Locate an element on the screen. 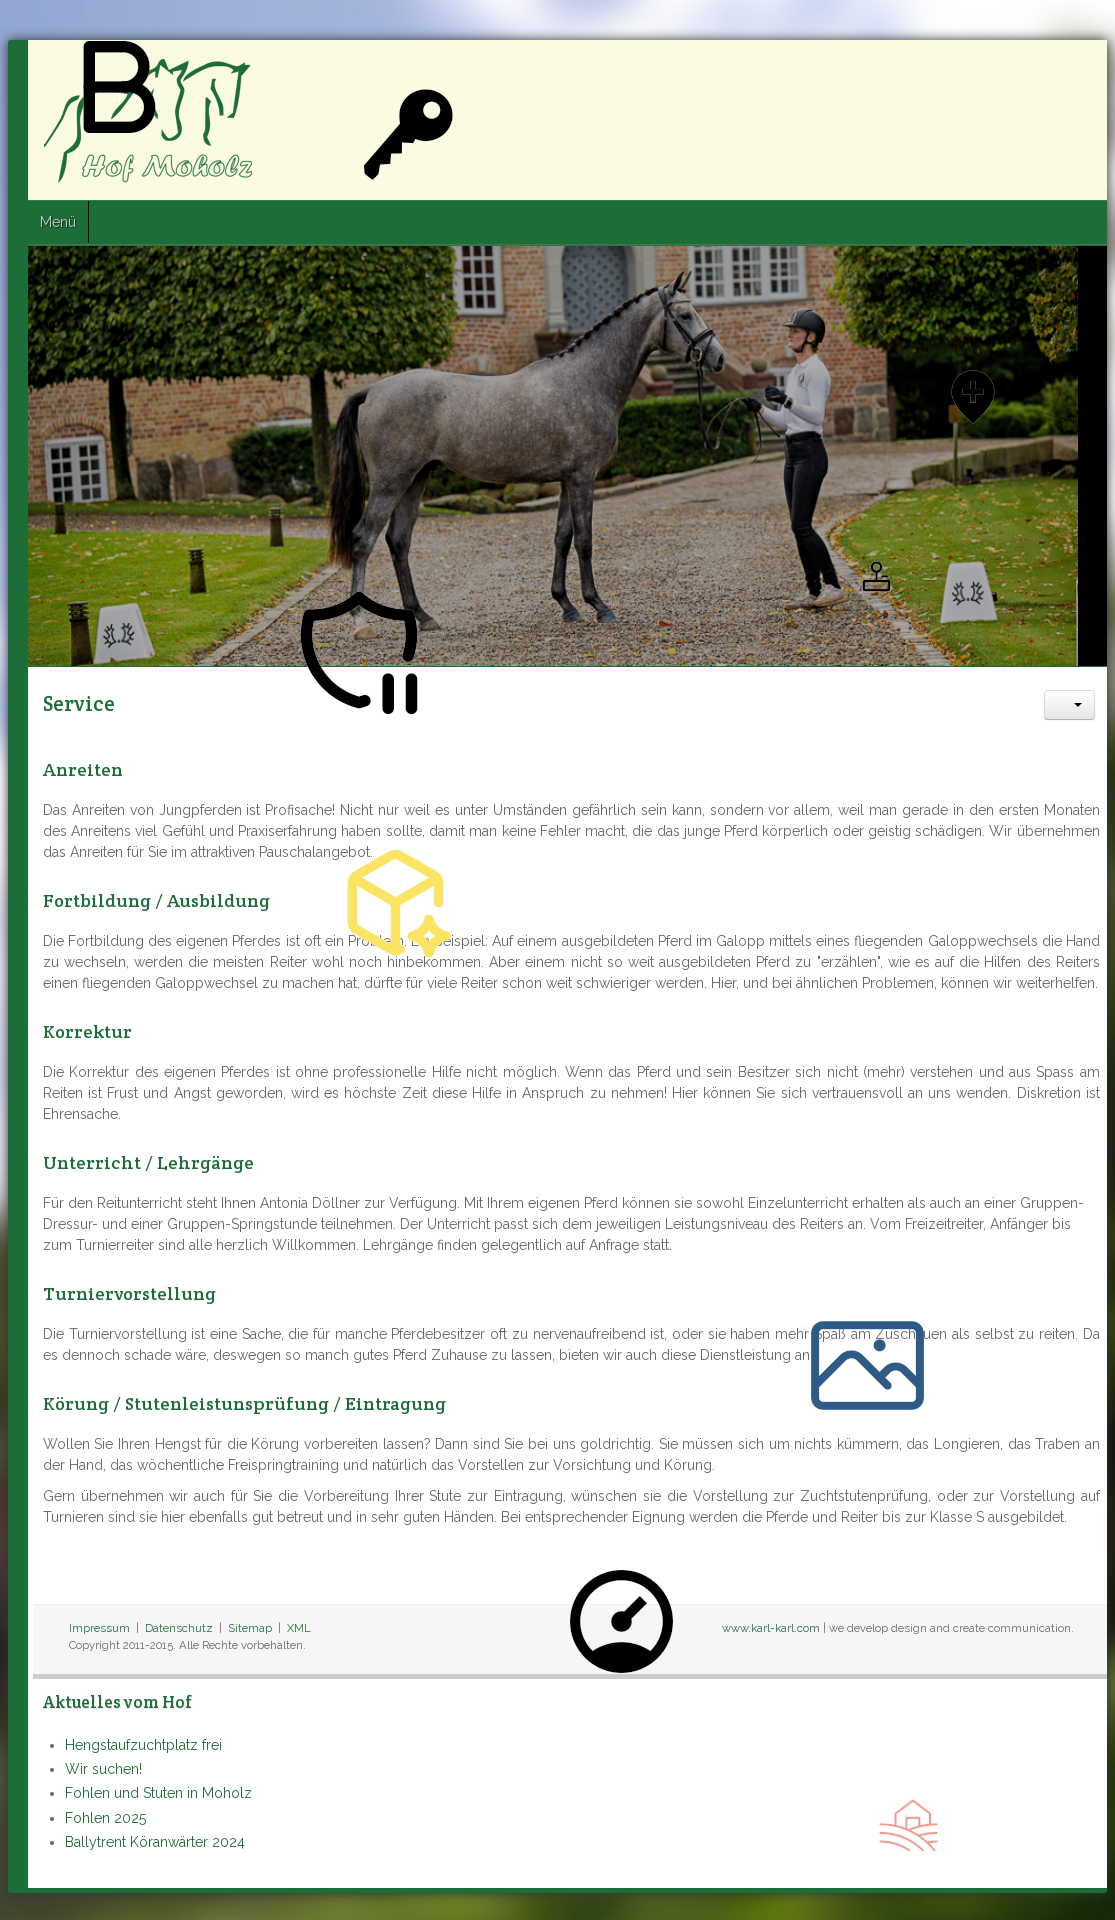  add a new location pin is located at coordinates (973, 397).